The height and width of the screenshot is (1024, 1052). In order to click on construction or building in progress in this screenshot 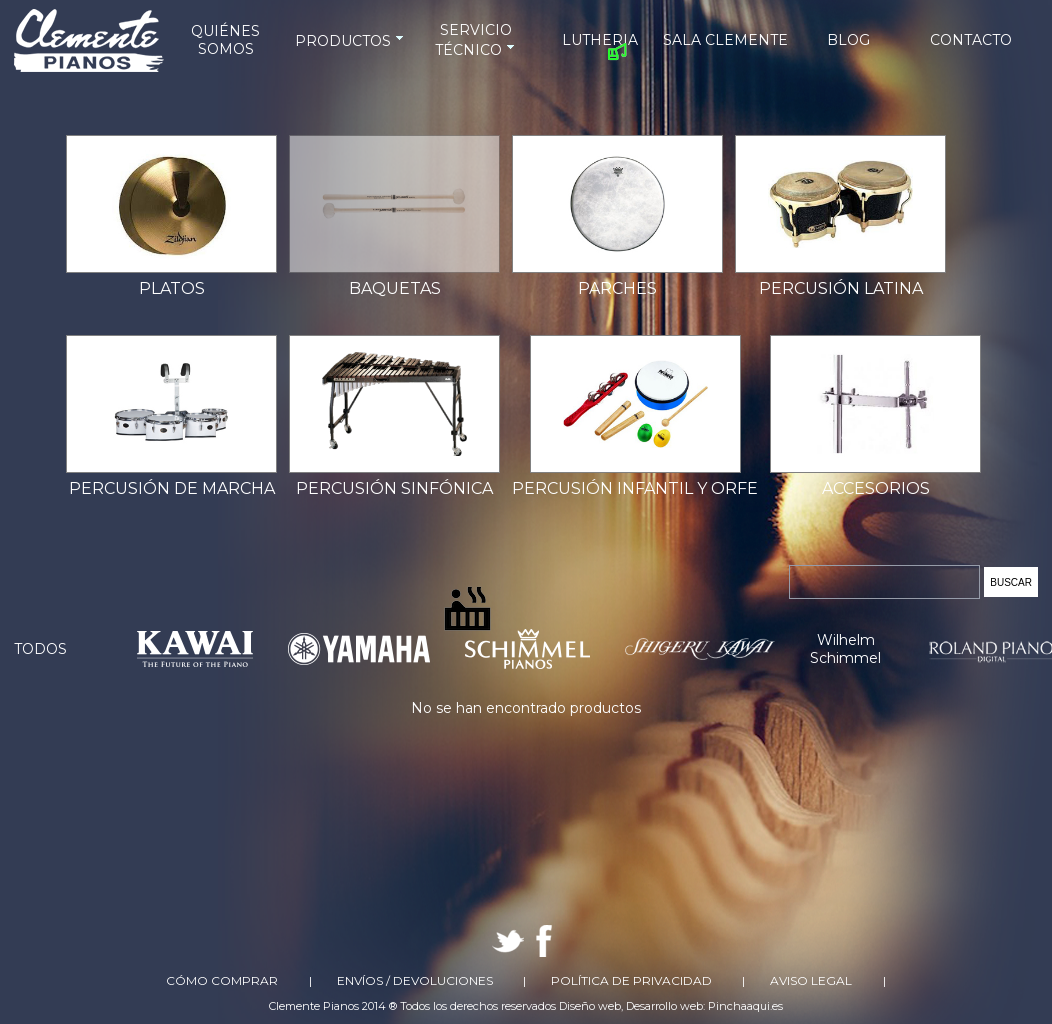, I will do `click(617, 52)`.